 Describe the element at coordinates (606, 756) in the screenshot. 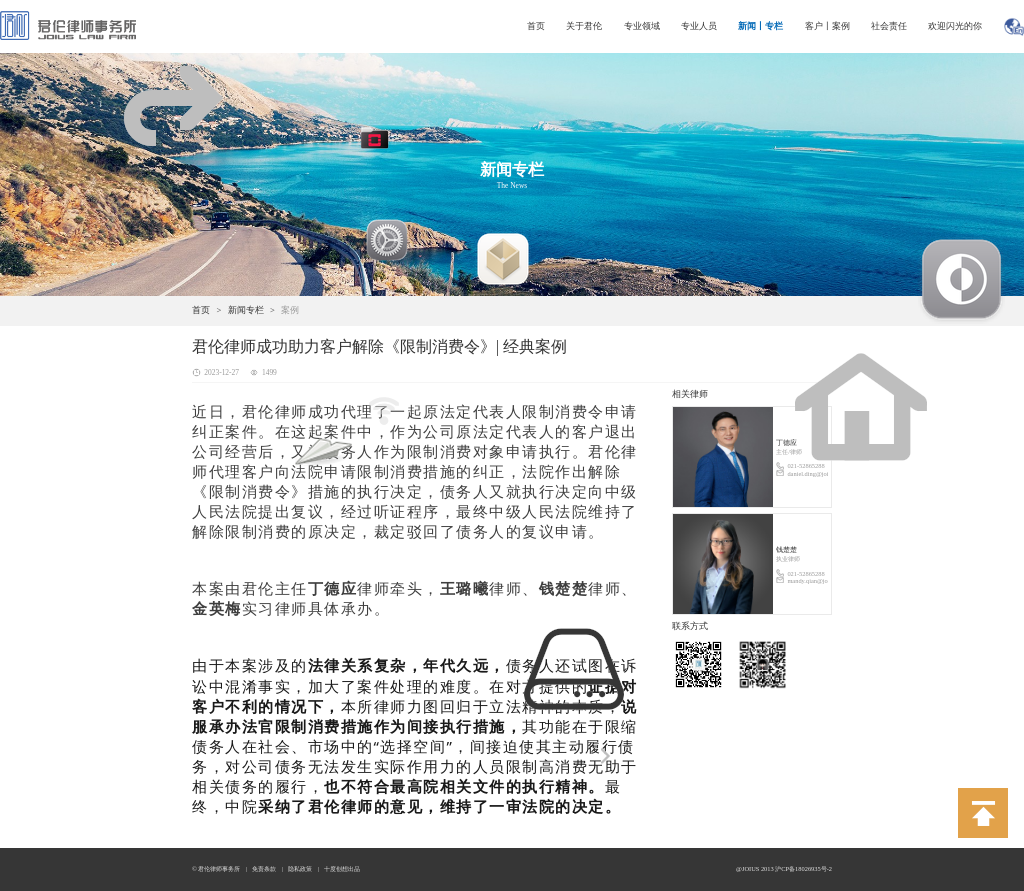

I see `go to next item or page` at that location.